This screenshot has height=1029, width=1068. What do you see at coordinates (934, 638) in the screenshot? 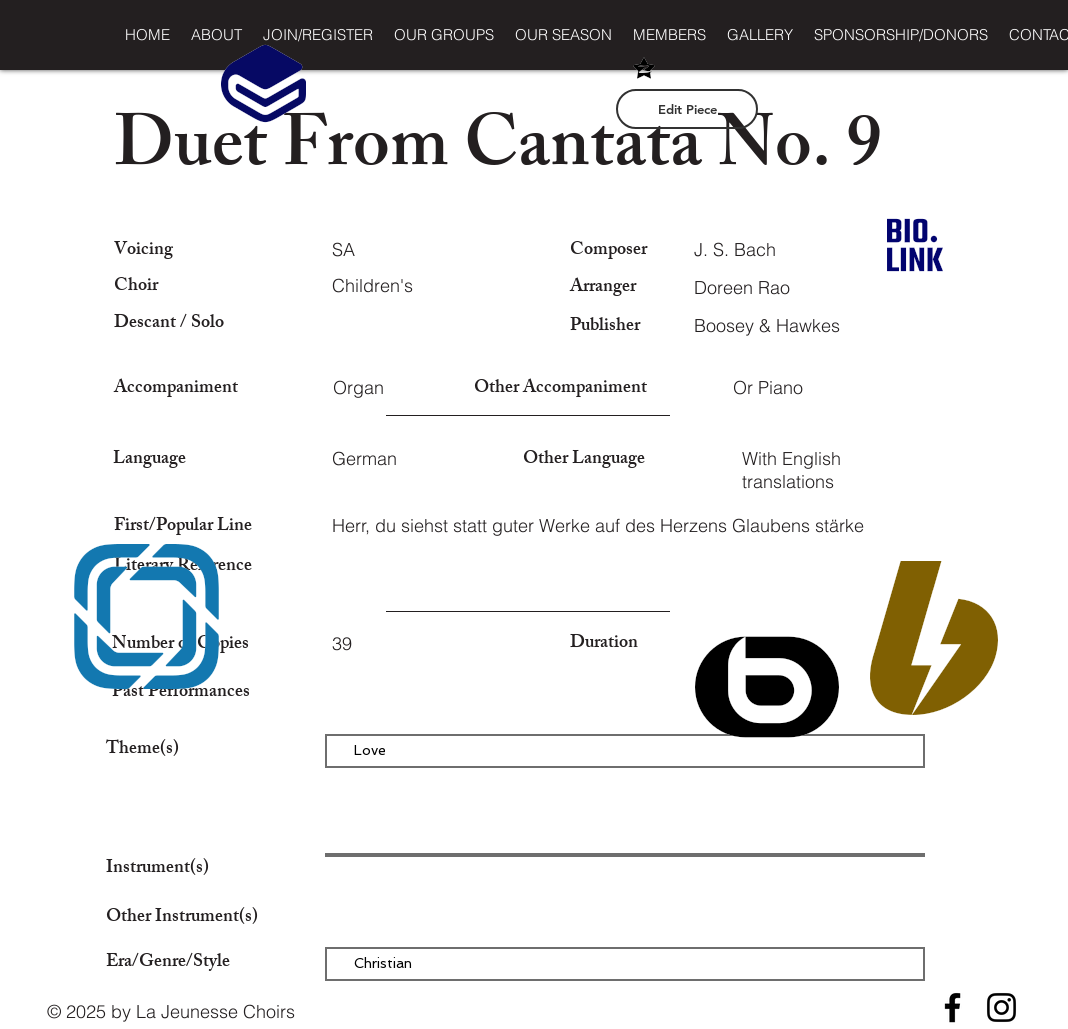
I see `open boosty creator platform` at bounding box center [934, 638].